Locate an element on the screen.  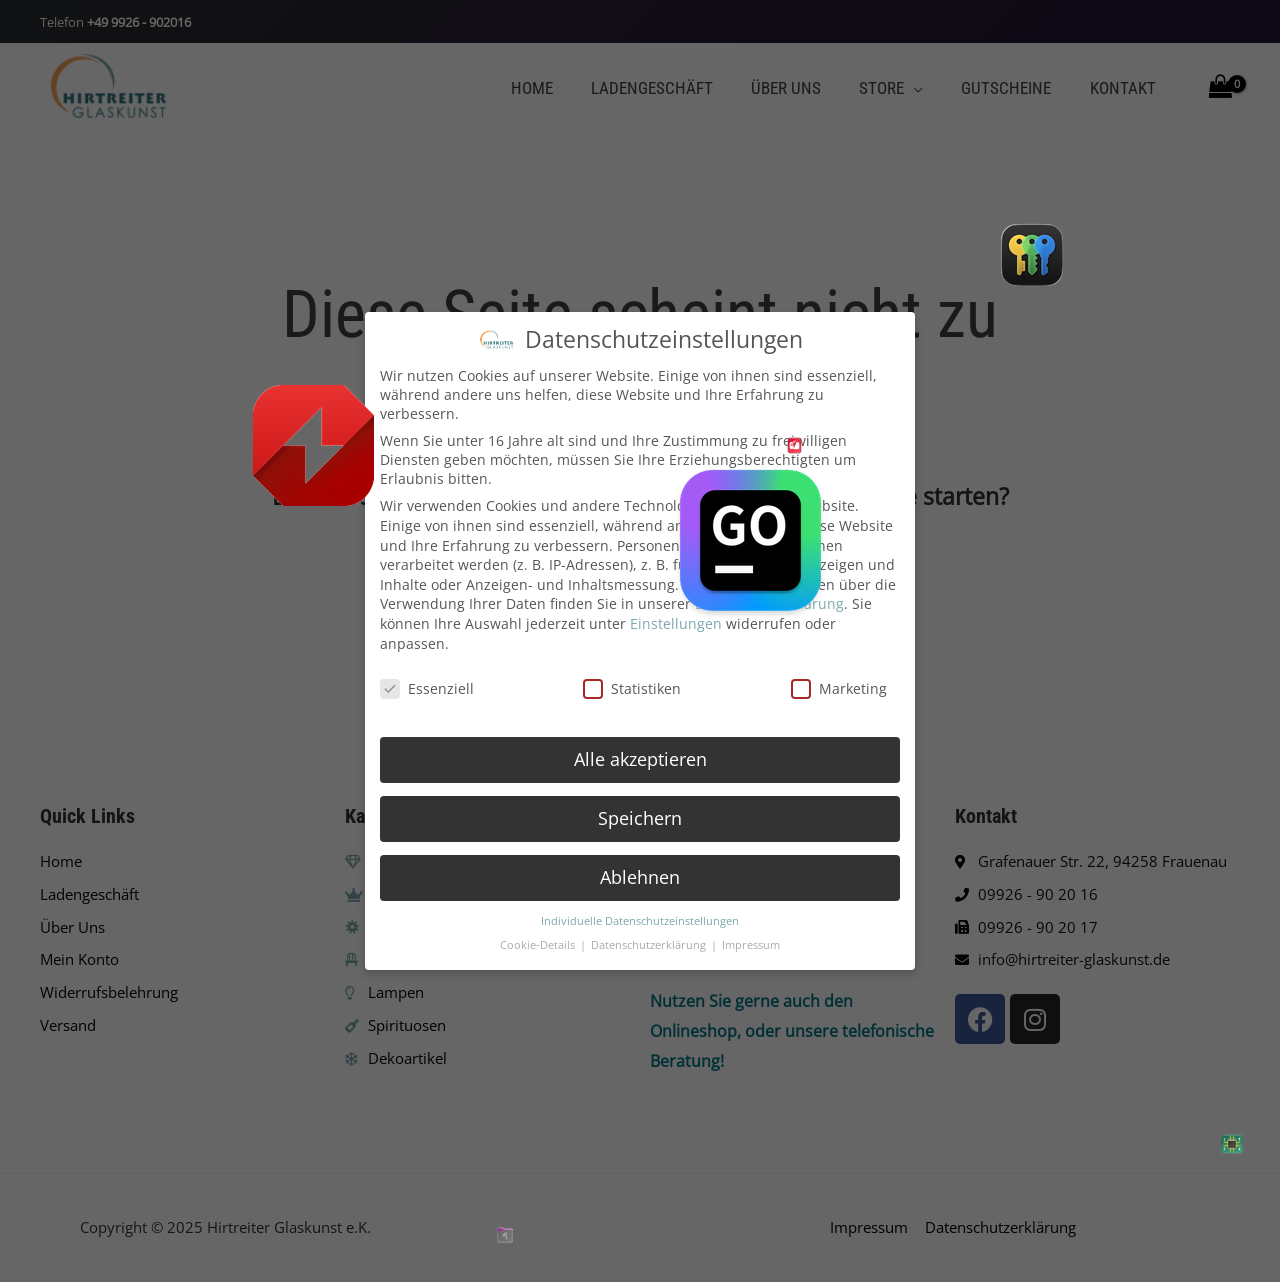
open GoLand IDE application is located at coordinates (750, 540).